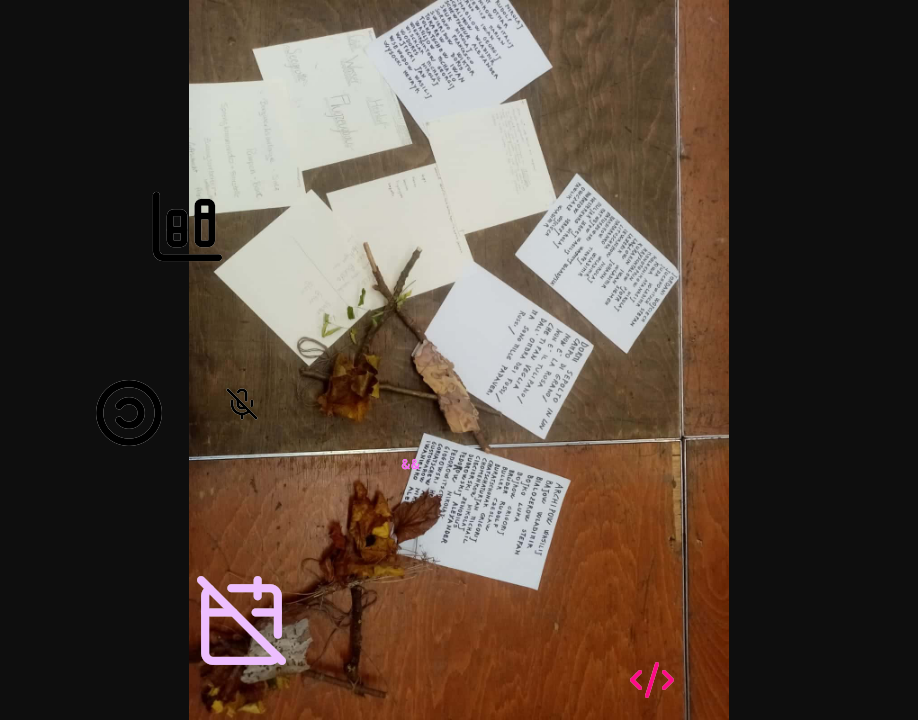  Describe the element at coordinates (242, 404) in the screenshot. I see `mute your microphone` at that location.